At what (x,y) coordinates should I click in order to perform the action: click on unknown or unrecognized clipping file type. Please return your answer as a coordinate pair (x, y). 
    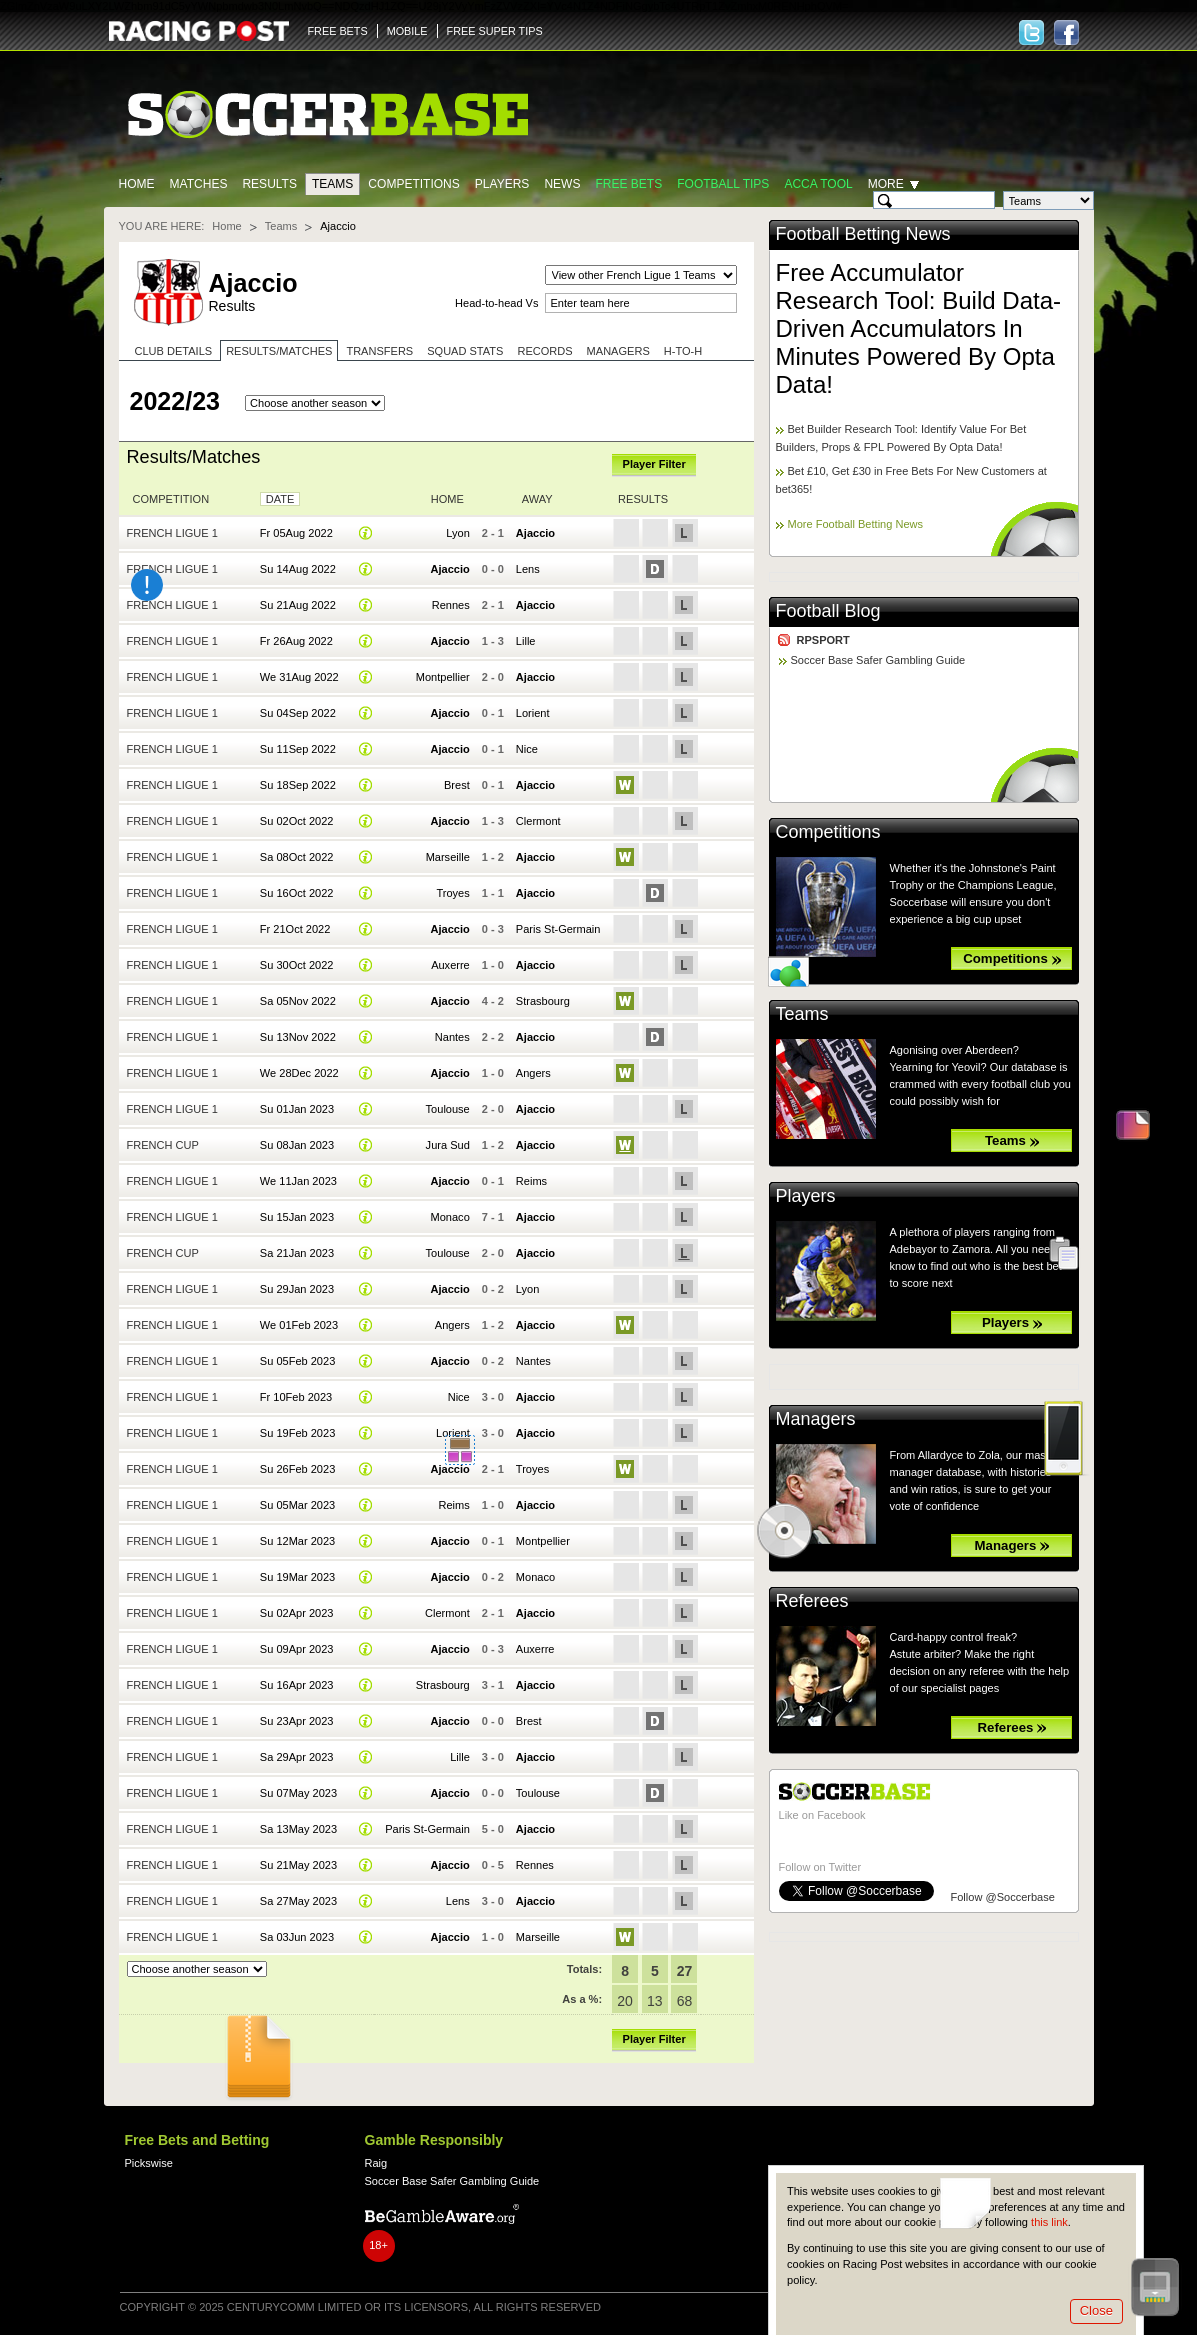
    Looking at the image, I should click on (965, 2204).